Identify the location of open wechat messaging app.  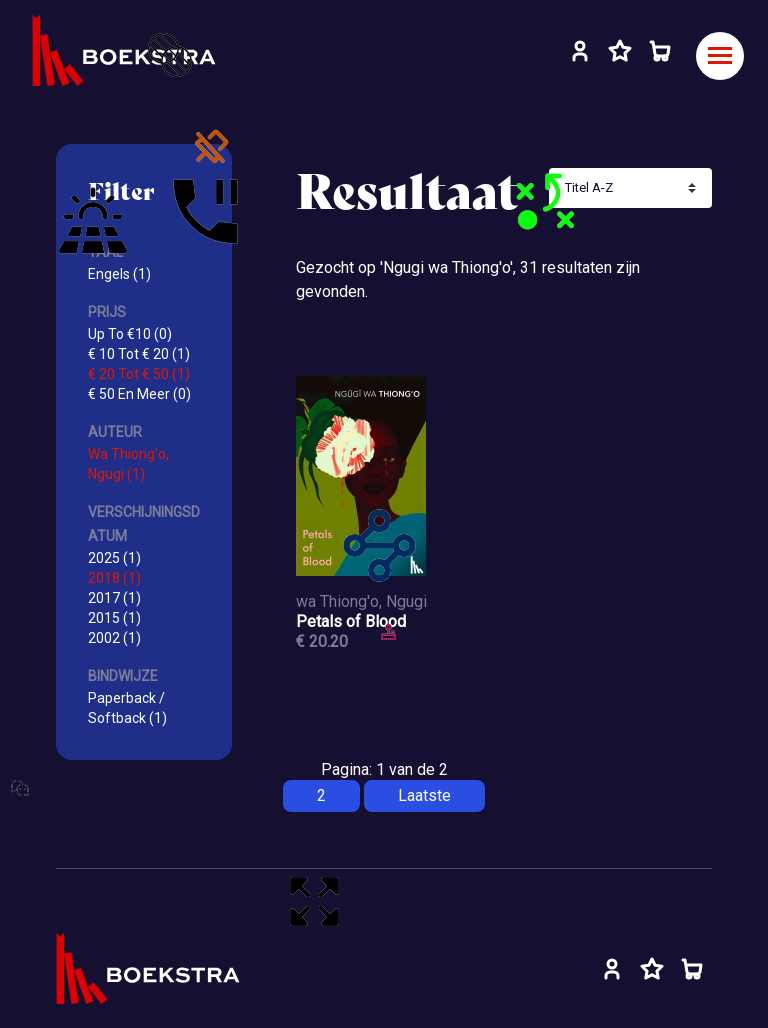
(20, 788).